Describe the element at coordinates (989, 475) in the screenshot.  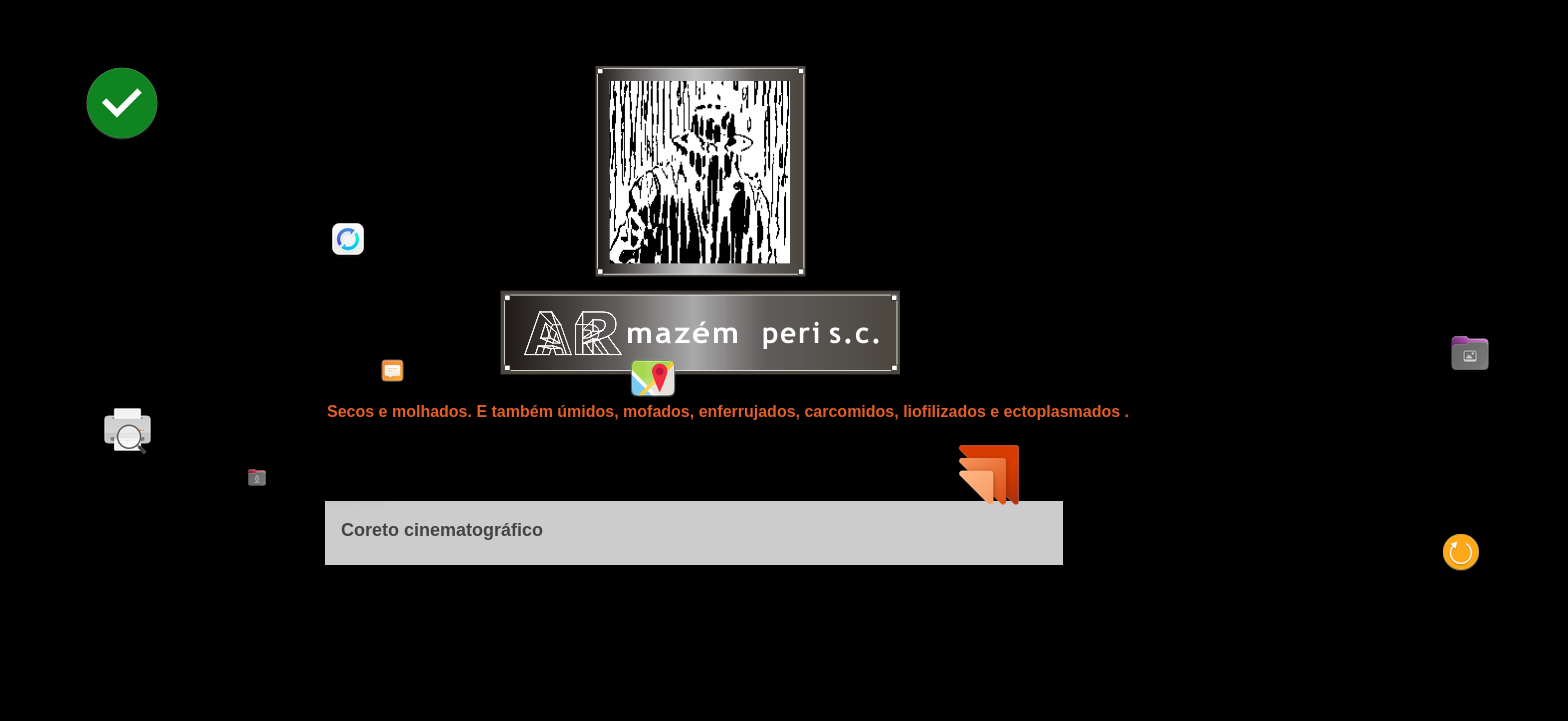
I see `open the marketing app` at that location.